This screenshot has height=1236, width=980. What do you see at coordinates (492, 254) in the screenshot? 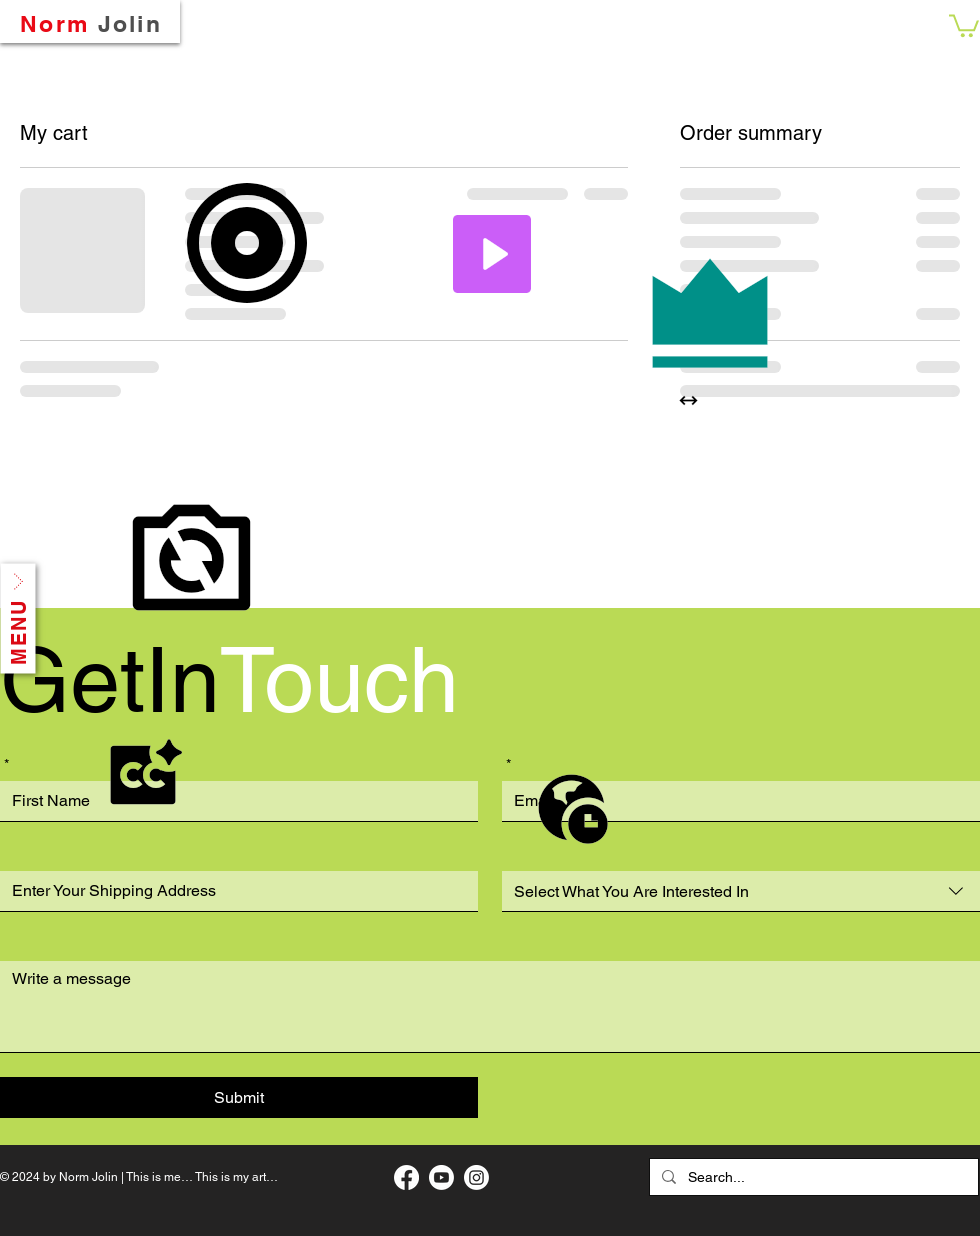
I see `play video content` at bounding box center [492, 254].